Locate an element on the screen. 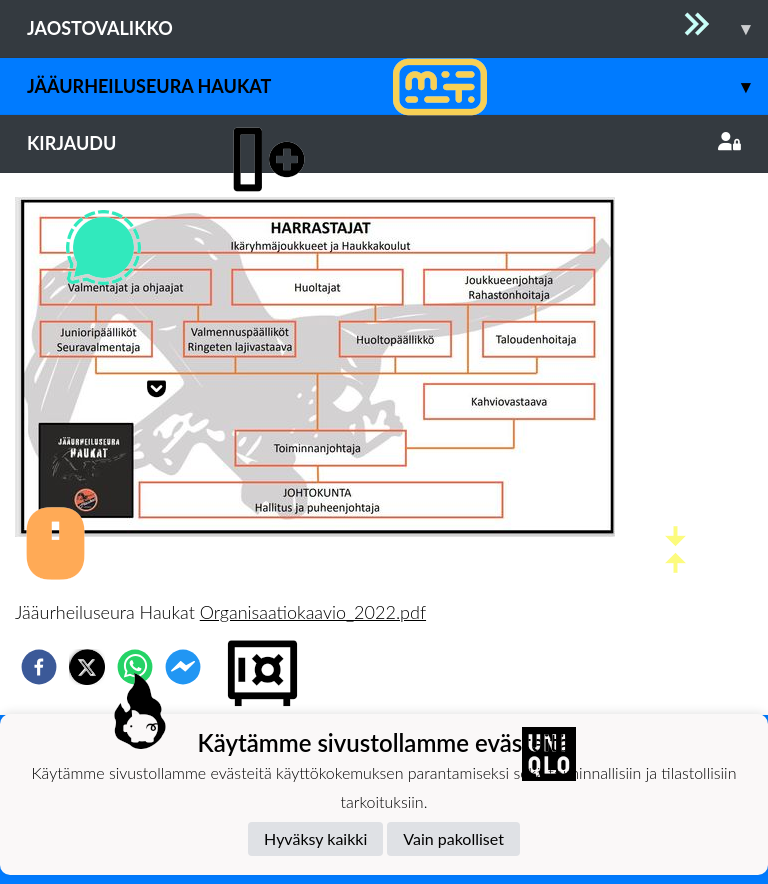 The height and width of the screenshot is (884, 768). open the Uniqlo app or website is located at coordinates (549, 754).